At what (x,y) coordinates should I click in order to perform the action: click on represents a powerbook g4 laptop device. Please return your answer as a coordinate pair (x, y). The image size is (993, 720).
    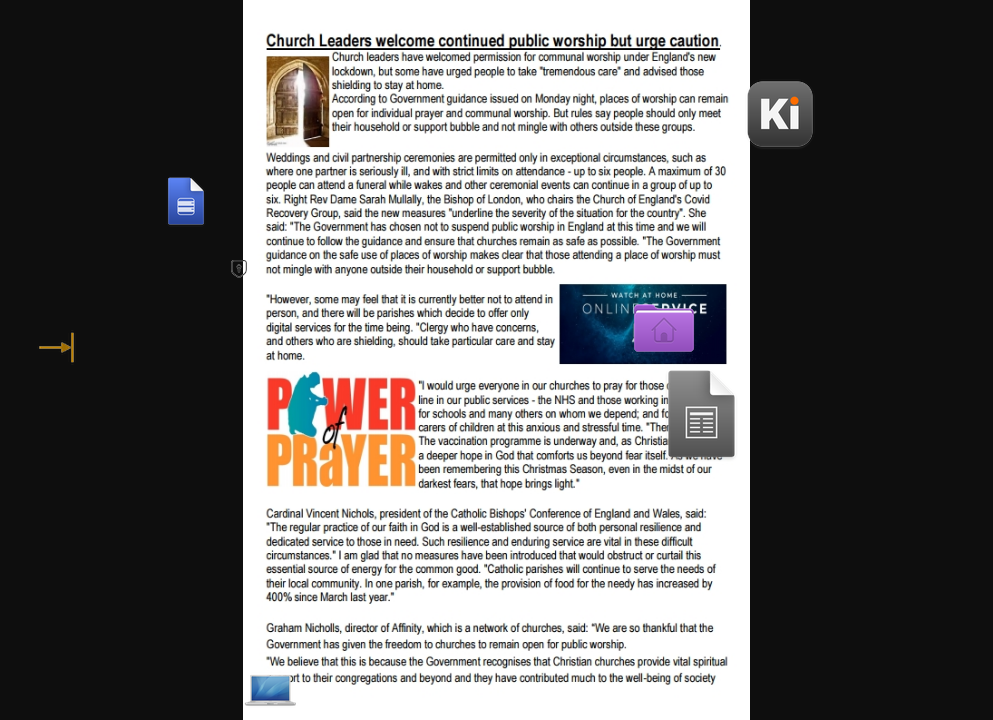
    Looking at the image, I should click on (270, 688).